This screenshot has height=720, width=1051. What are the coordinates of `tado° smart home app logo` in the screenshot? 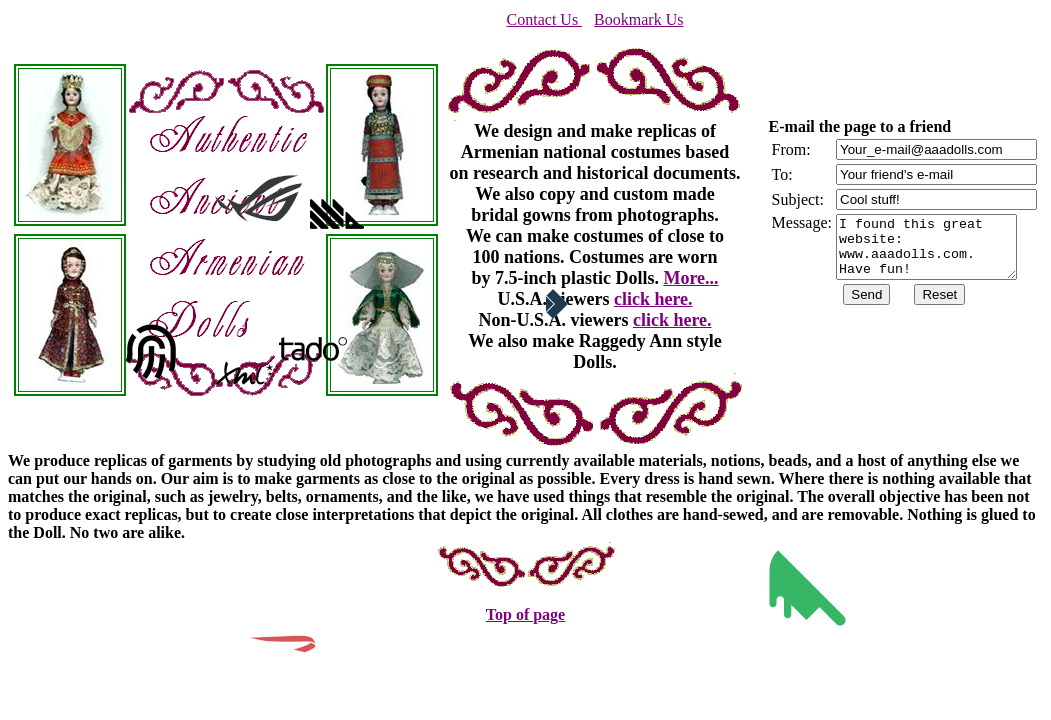 It's located at (313, 349).